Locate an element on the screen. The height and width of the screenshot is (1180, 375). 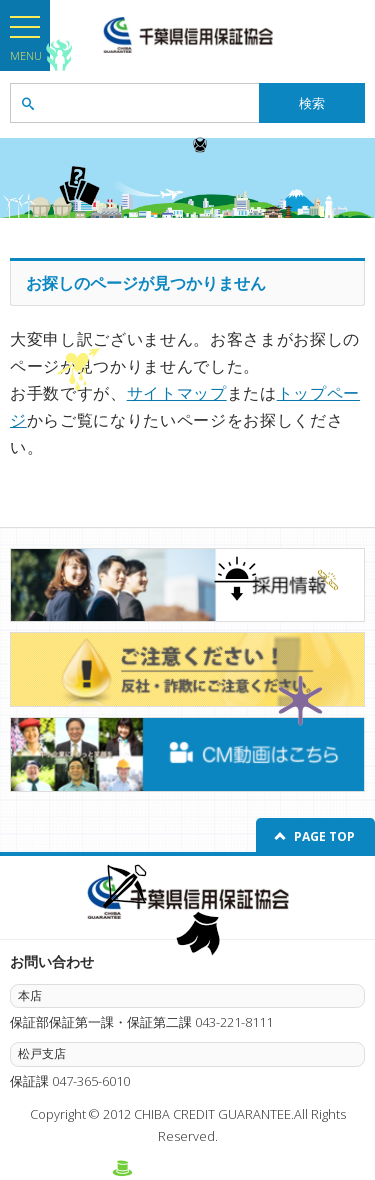
indicates heartbreak or emotional damage status is located at coordinates (79, 369).